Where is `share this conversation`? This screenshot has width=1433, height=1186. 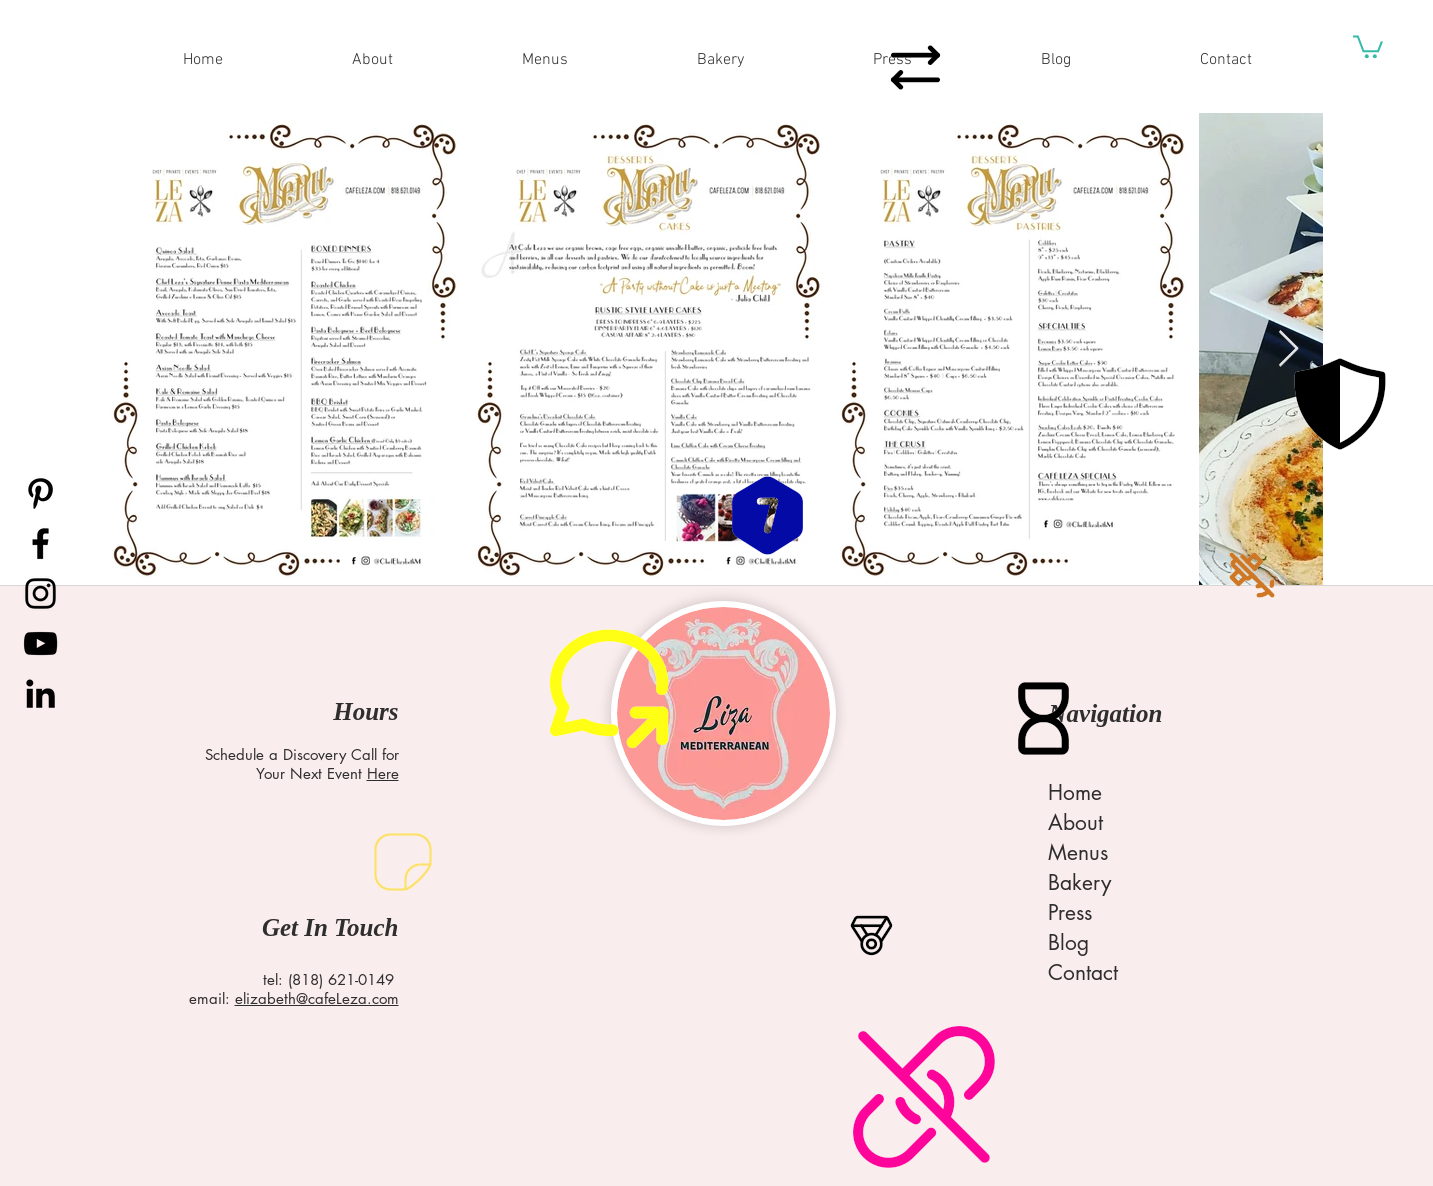 share this conversation is located at coordinates (609, 683).